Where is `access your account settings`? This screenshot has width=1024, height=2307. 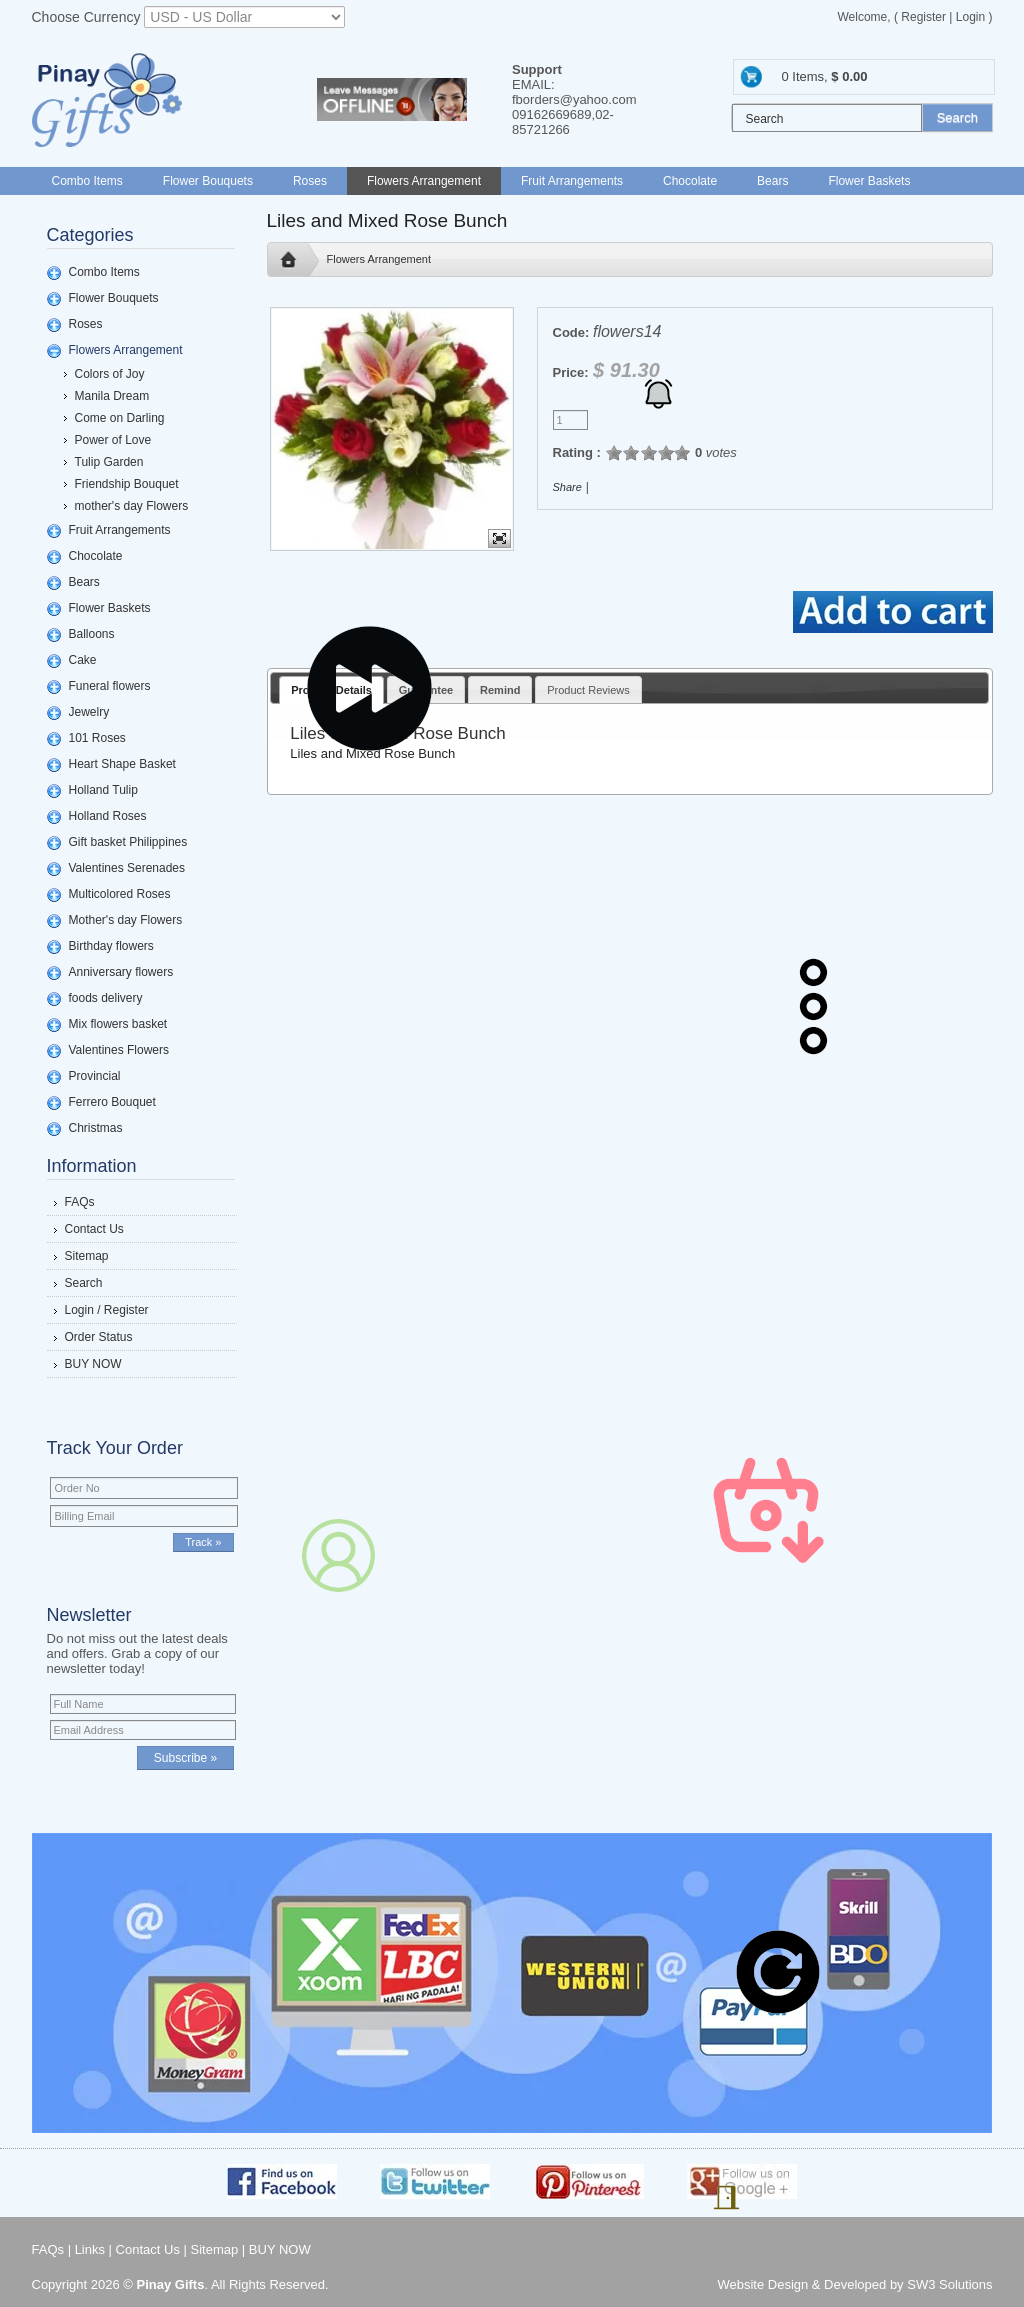 access your account settings is located at coordinates (338, 1555).